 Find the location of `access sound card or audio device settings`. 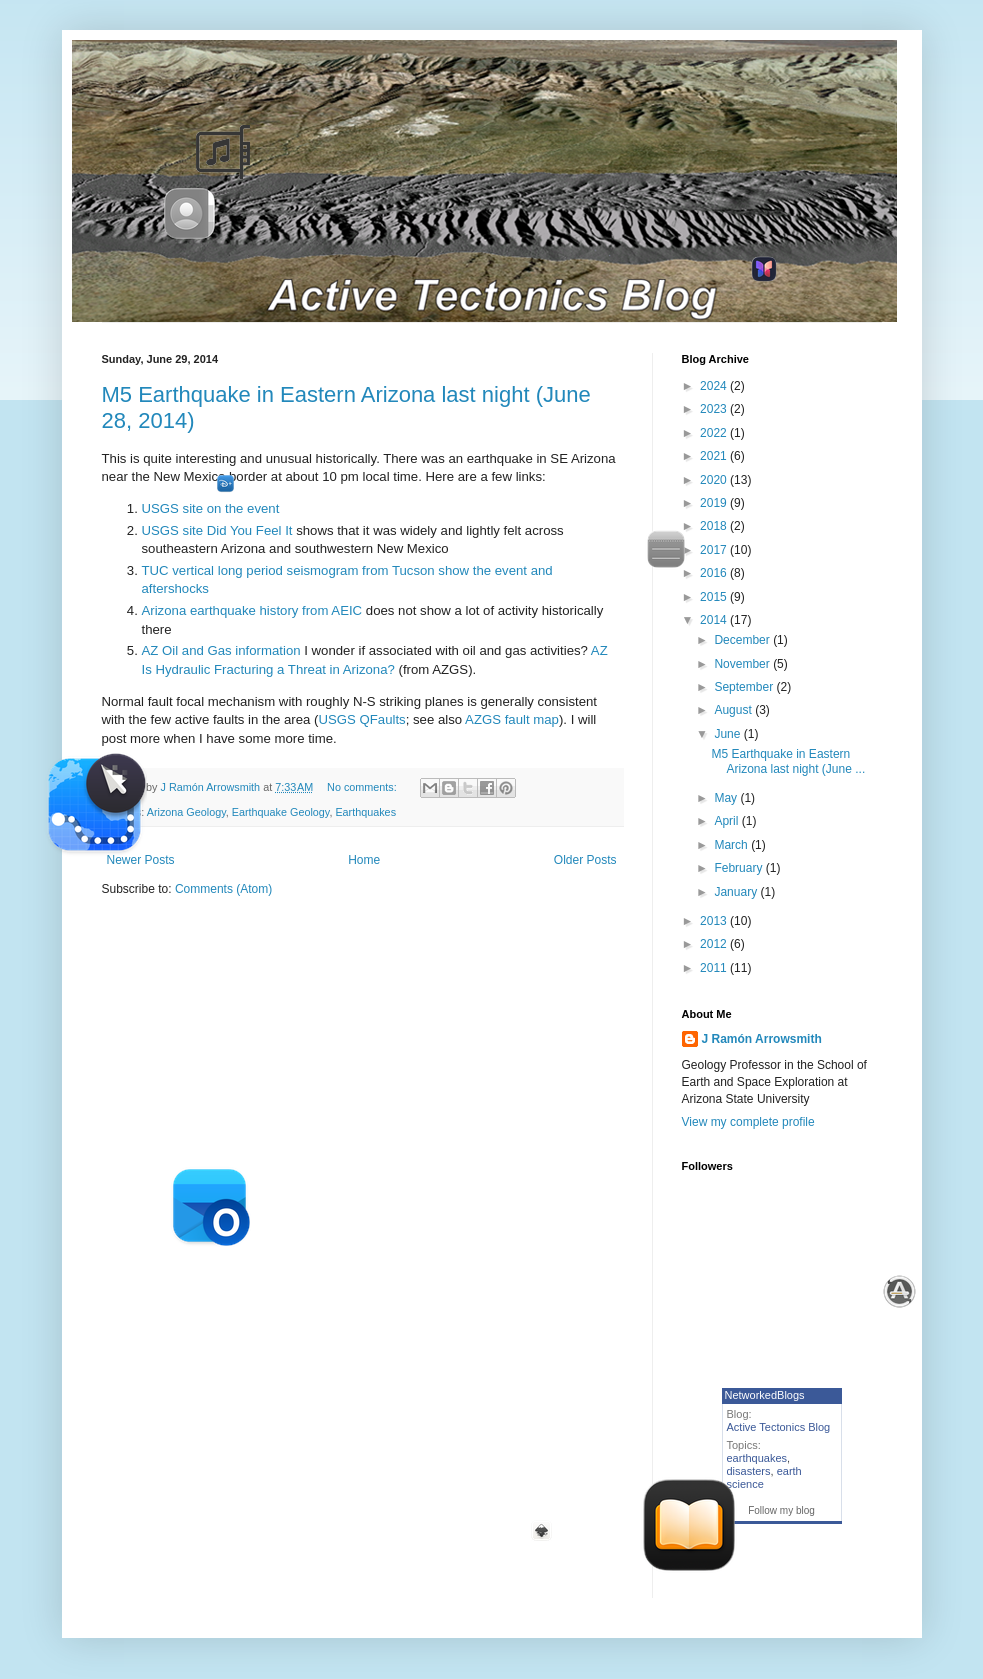

access sound card or audio device settings is located at coordinates (223, 152).